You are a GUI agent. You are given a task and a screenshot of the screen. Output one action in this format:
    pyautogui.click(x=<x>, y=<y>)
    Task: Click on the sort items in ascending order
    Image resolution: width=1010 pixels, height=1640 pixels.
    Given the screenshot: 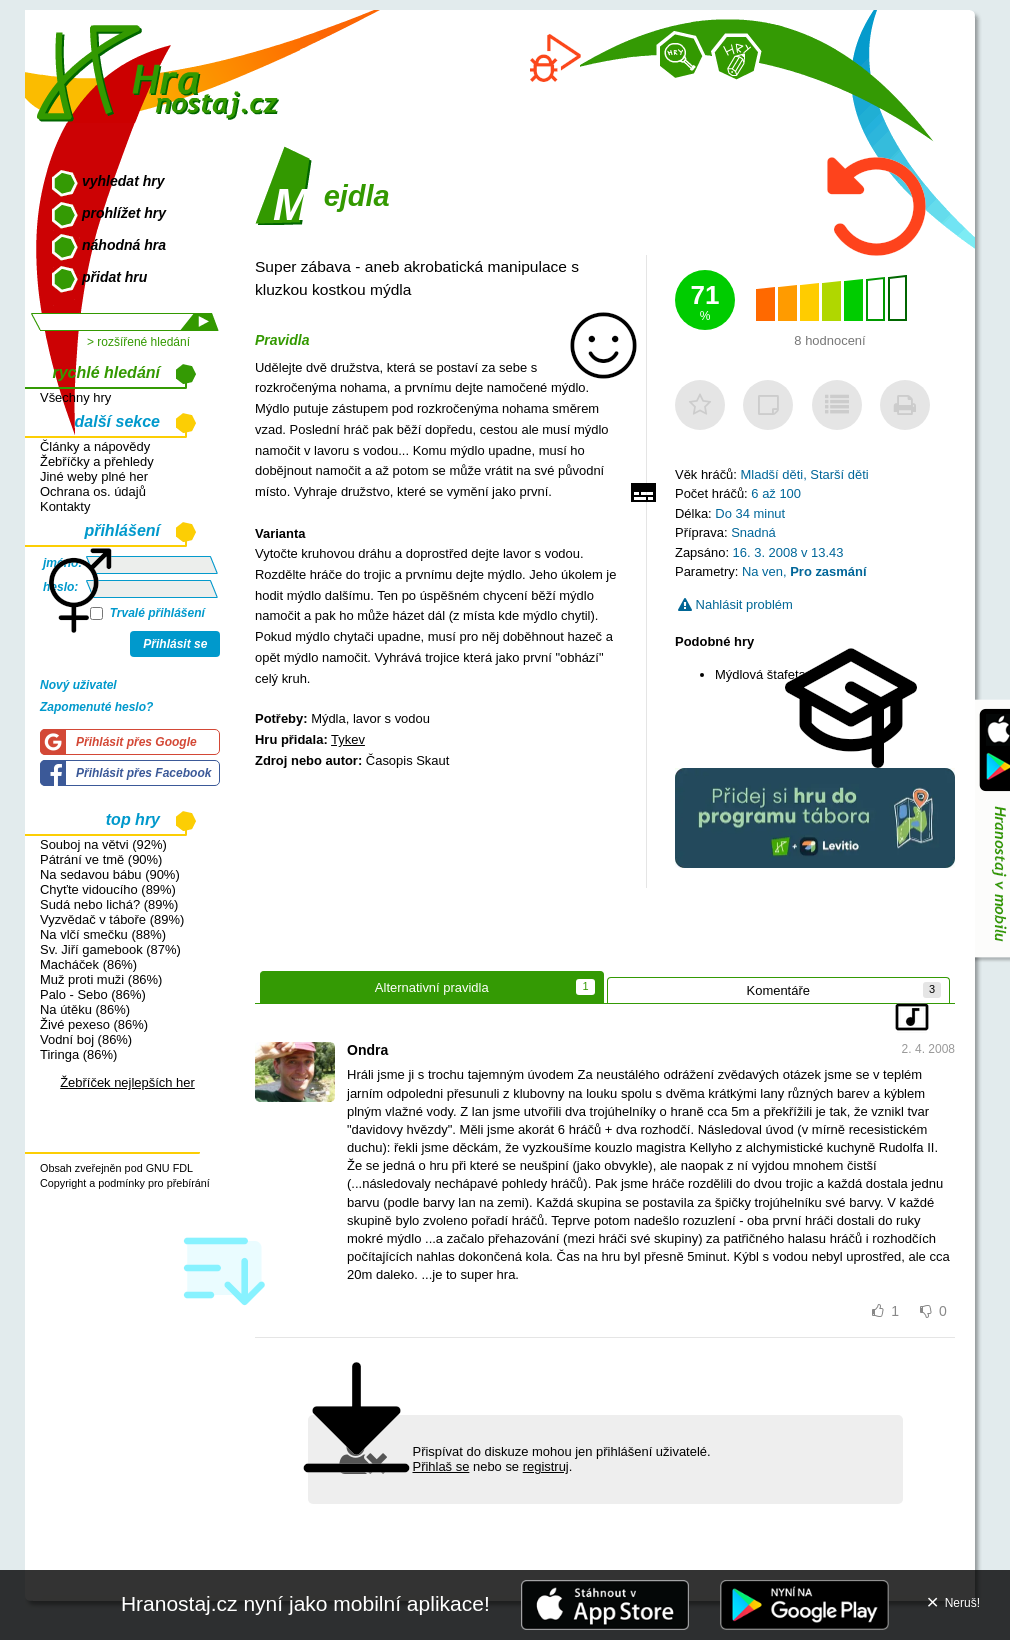 What is the action you would take?
    pyautogui.click(x=221, y=1268)
    